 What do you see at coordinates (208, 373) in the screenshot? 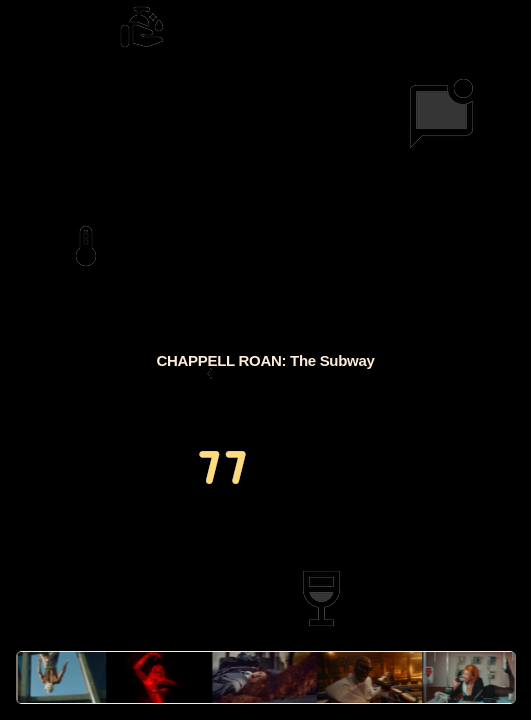
I see `go back to the previous screen` at bounding box center [208, 373].